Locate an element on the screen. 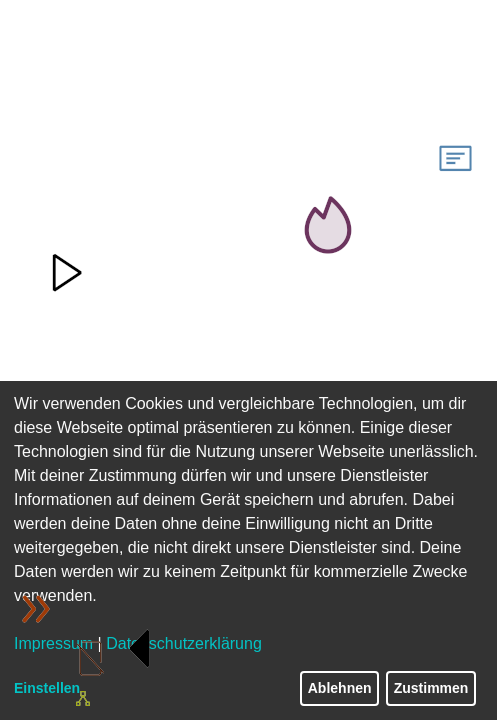 This screenshot has width=497, height=720. navigate to the previous item or page is located at coordinates (139, 648).